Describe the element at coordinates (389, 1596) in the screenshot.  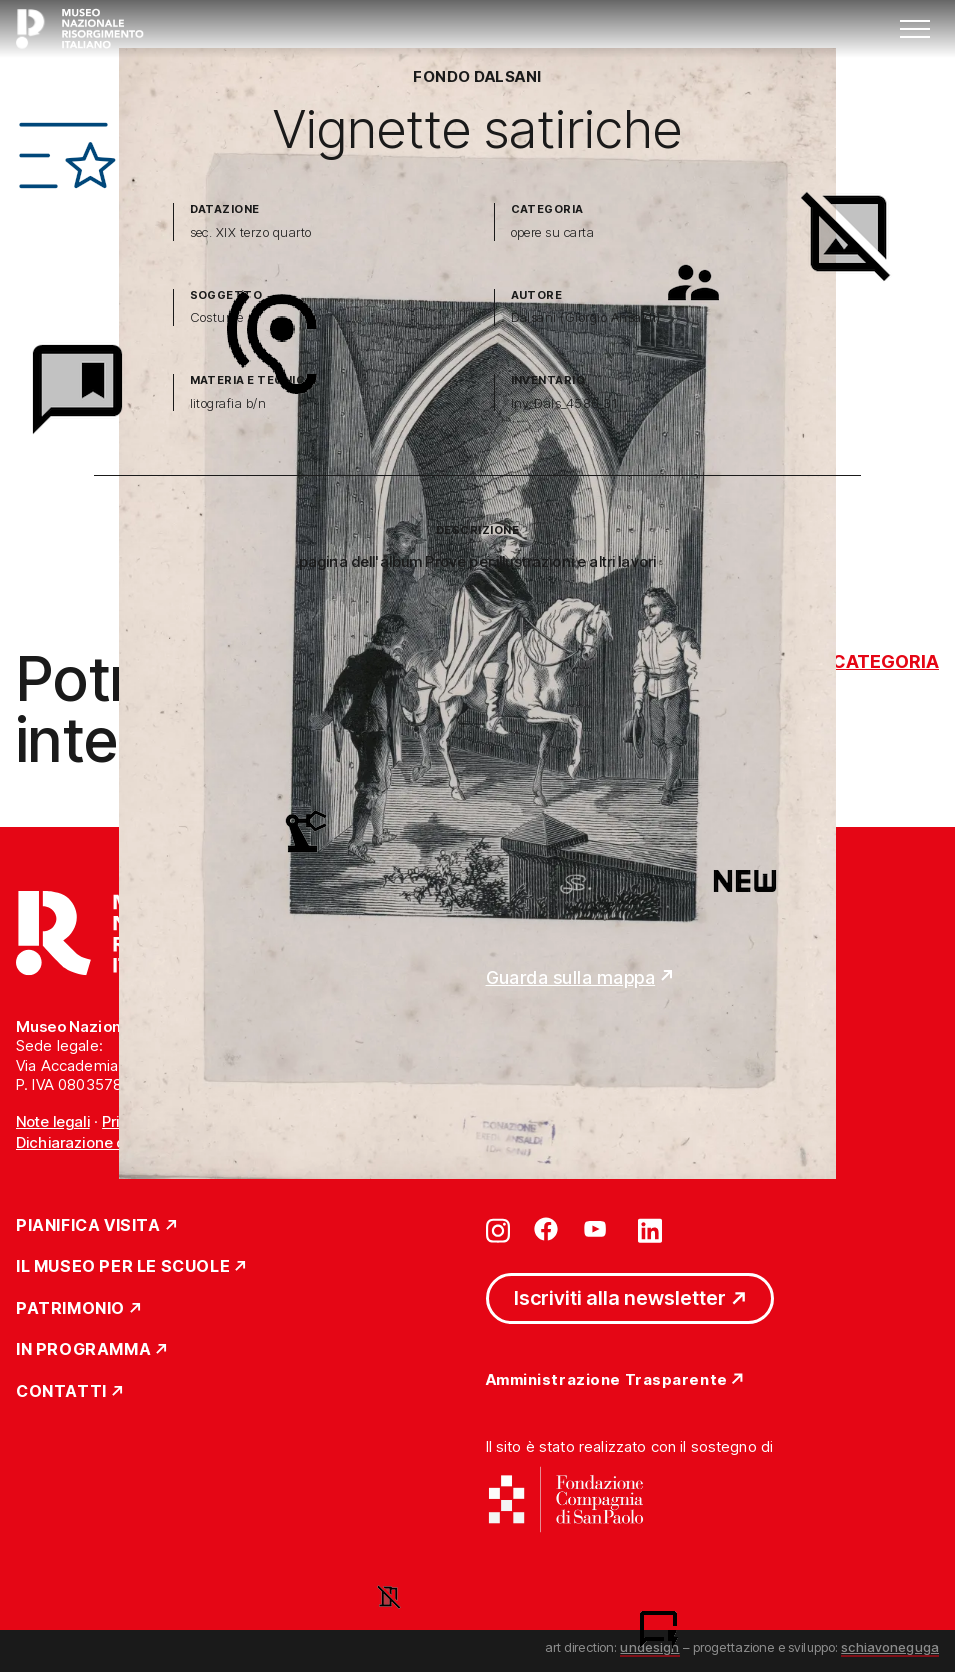
I see `meeting room unavailable` at that location.